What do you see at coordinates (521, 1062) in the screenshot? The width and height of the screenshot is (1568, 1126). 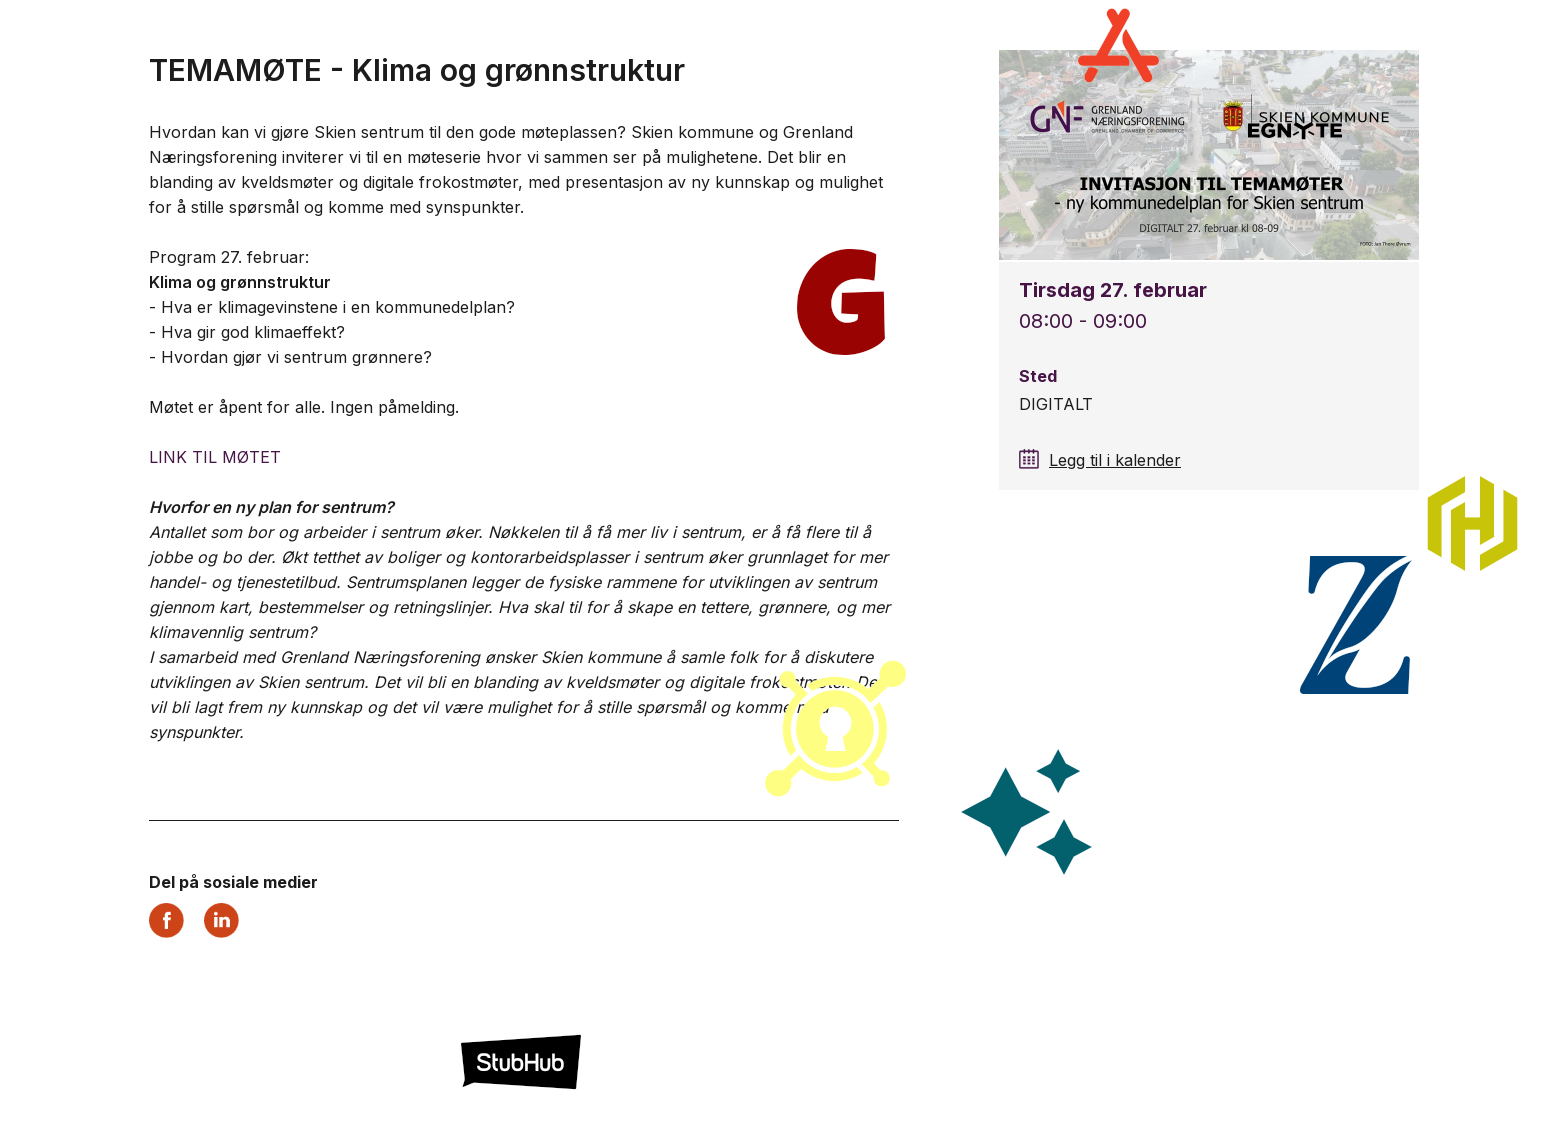 I see `open the StubHub app` at bounding box center [521, 1062].